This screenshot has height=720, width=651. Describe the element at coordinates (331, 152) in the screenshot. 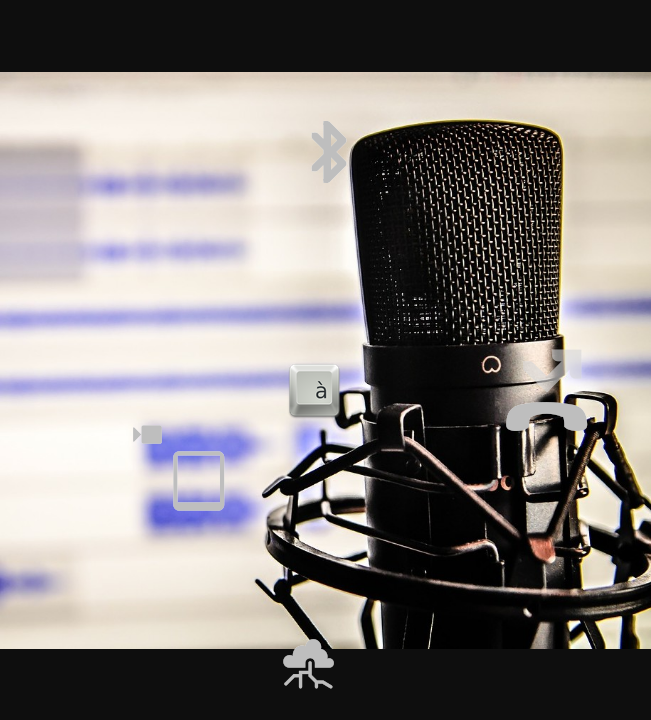

I see `indicates bluetooth is currently active and connected` at that location.